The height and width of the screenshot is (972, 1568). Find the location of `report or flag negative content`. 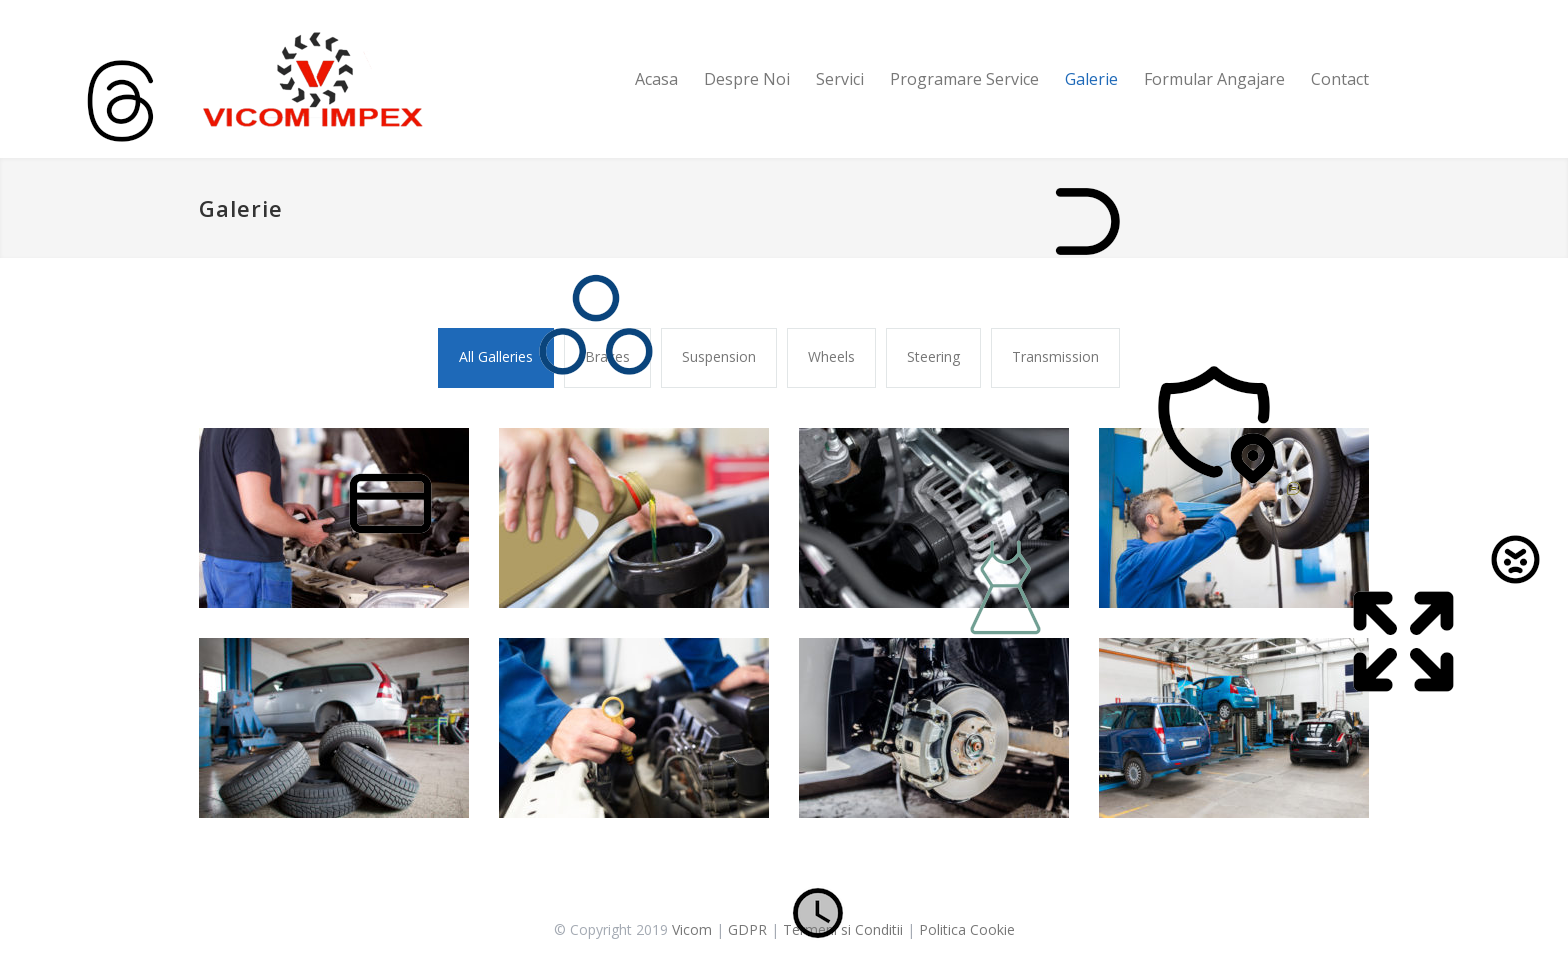

report or flag negative content is located at coordinates (1515, 559).